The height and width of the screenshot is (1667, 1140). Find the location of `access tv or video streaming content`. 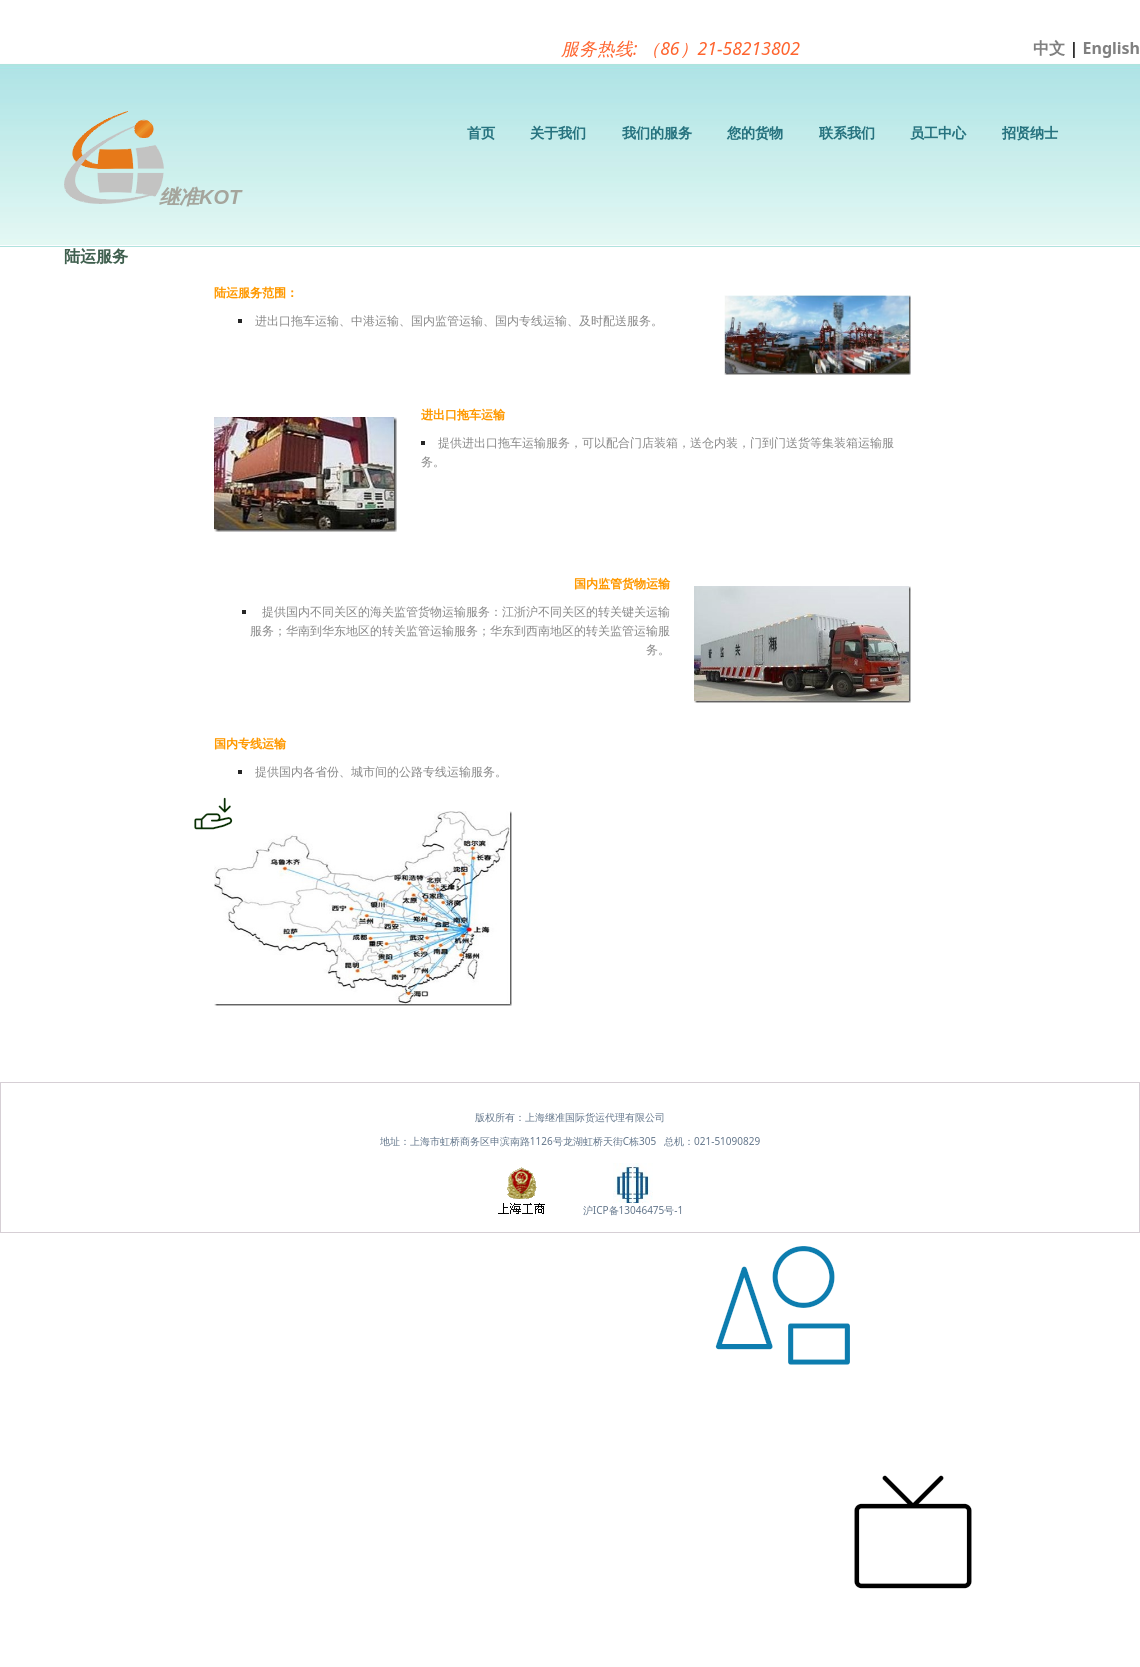

access tv or video streaming content is located at coordinates (913, 1539).